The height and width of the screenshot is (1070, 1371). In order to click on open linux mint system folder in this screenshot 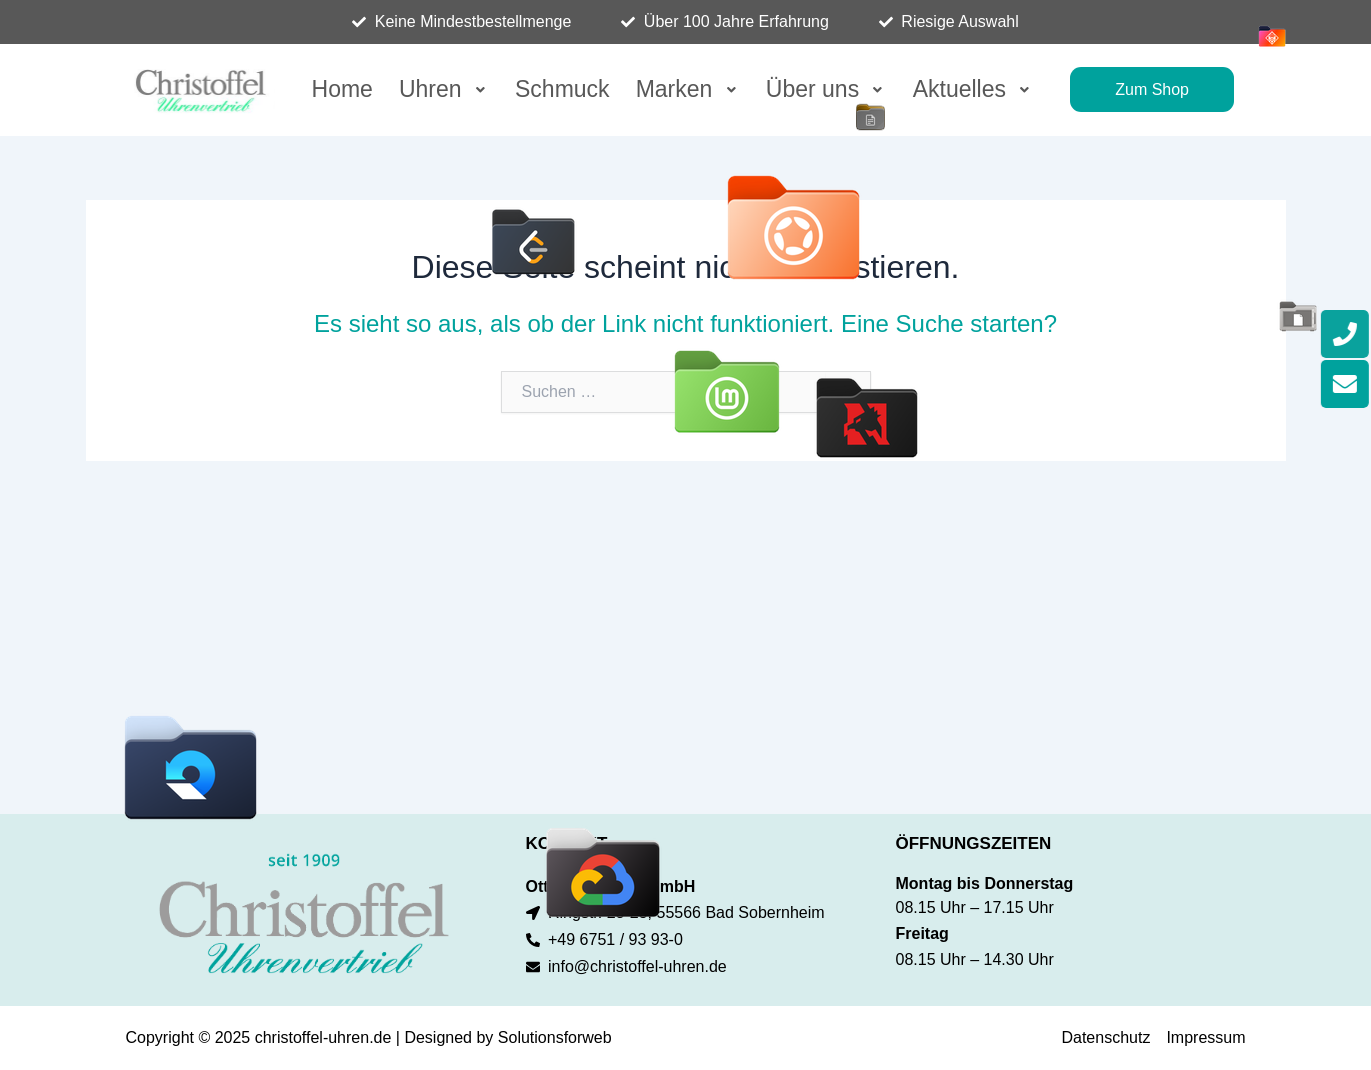, I will do `click(726, 394)`.